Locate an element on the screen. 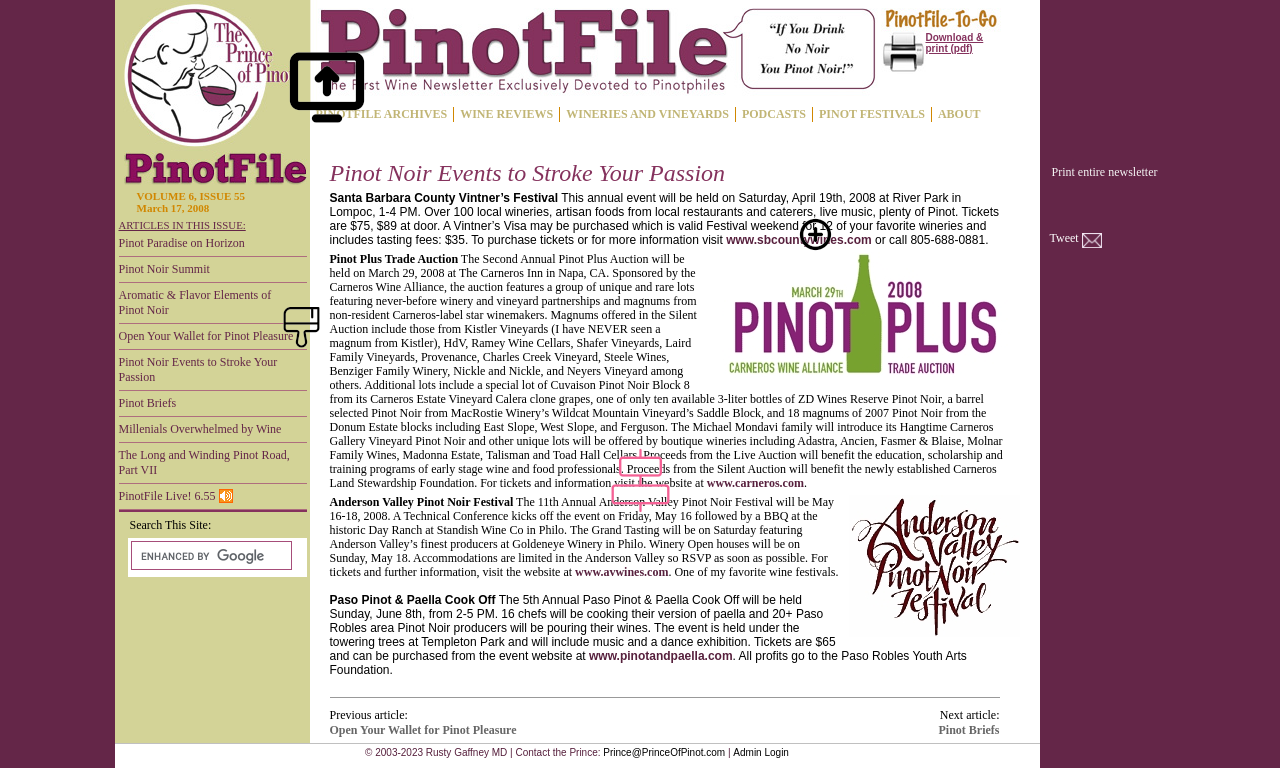  align objects to horizontal center is located at coordinates (640, 480).